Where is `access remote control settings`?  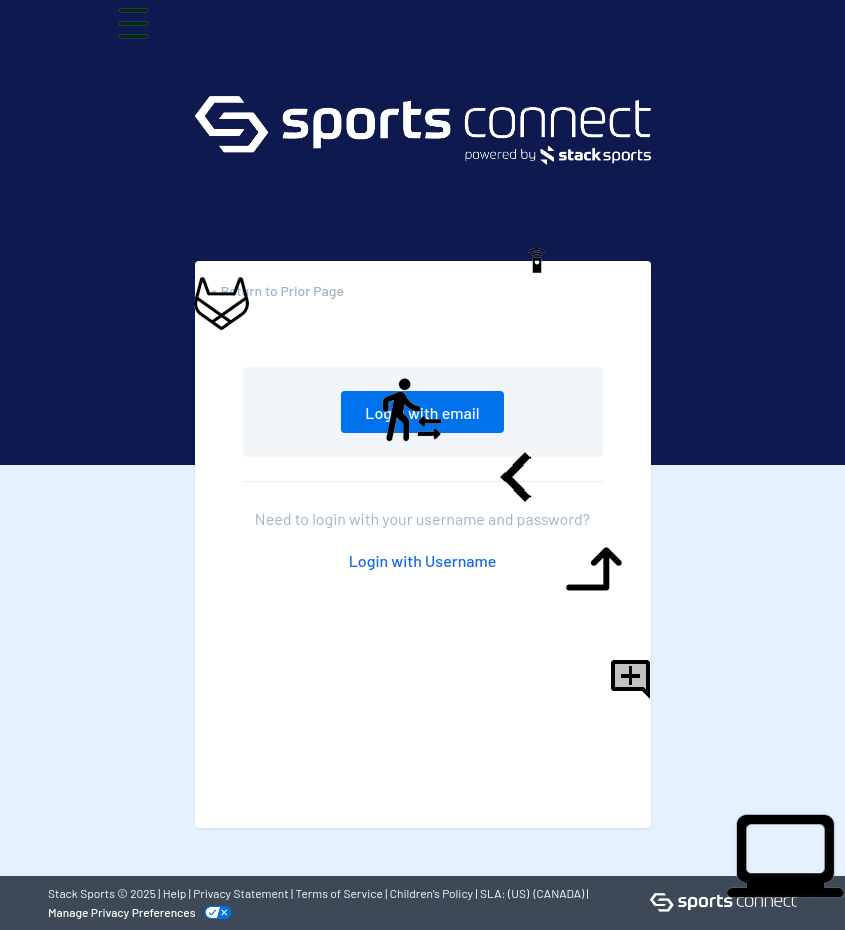
access remote control settings is located at coordinates (537, 261).